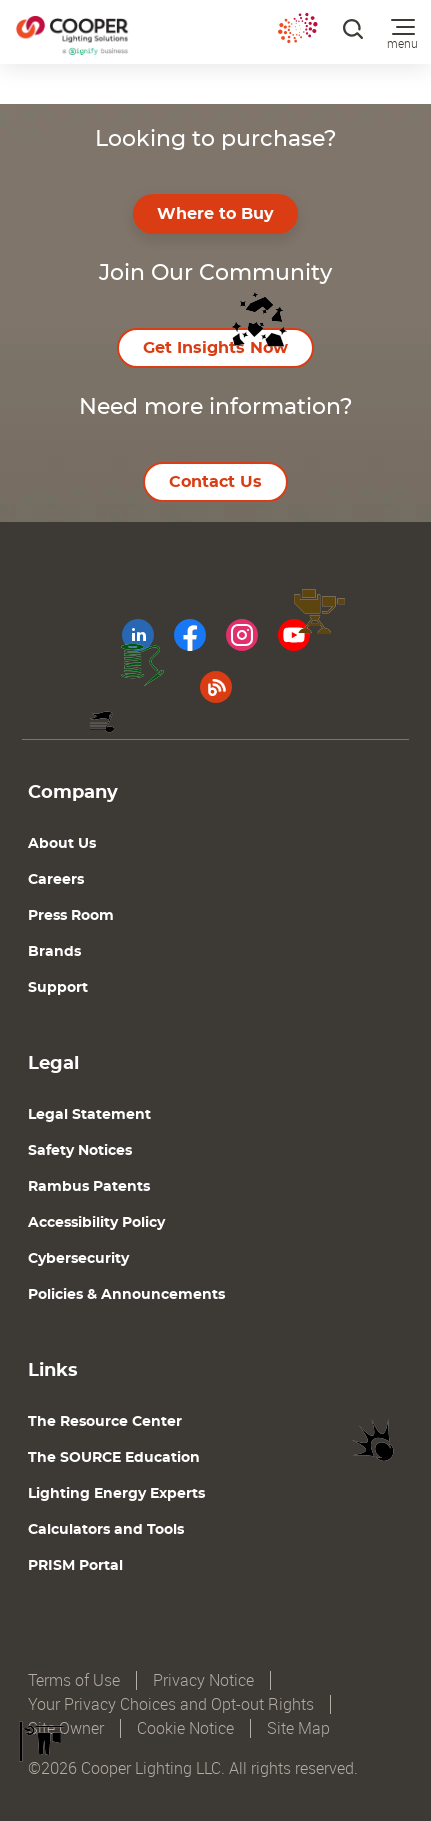 The image size is (431, 1821). I want to click on laundry or clothing care feature, so click(41, 1739).